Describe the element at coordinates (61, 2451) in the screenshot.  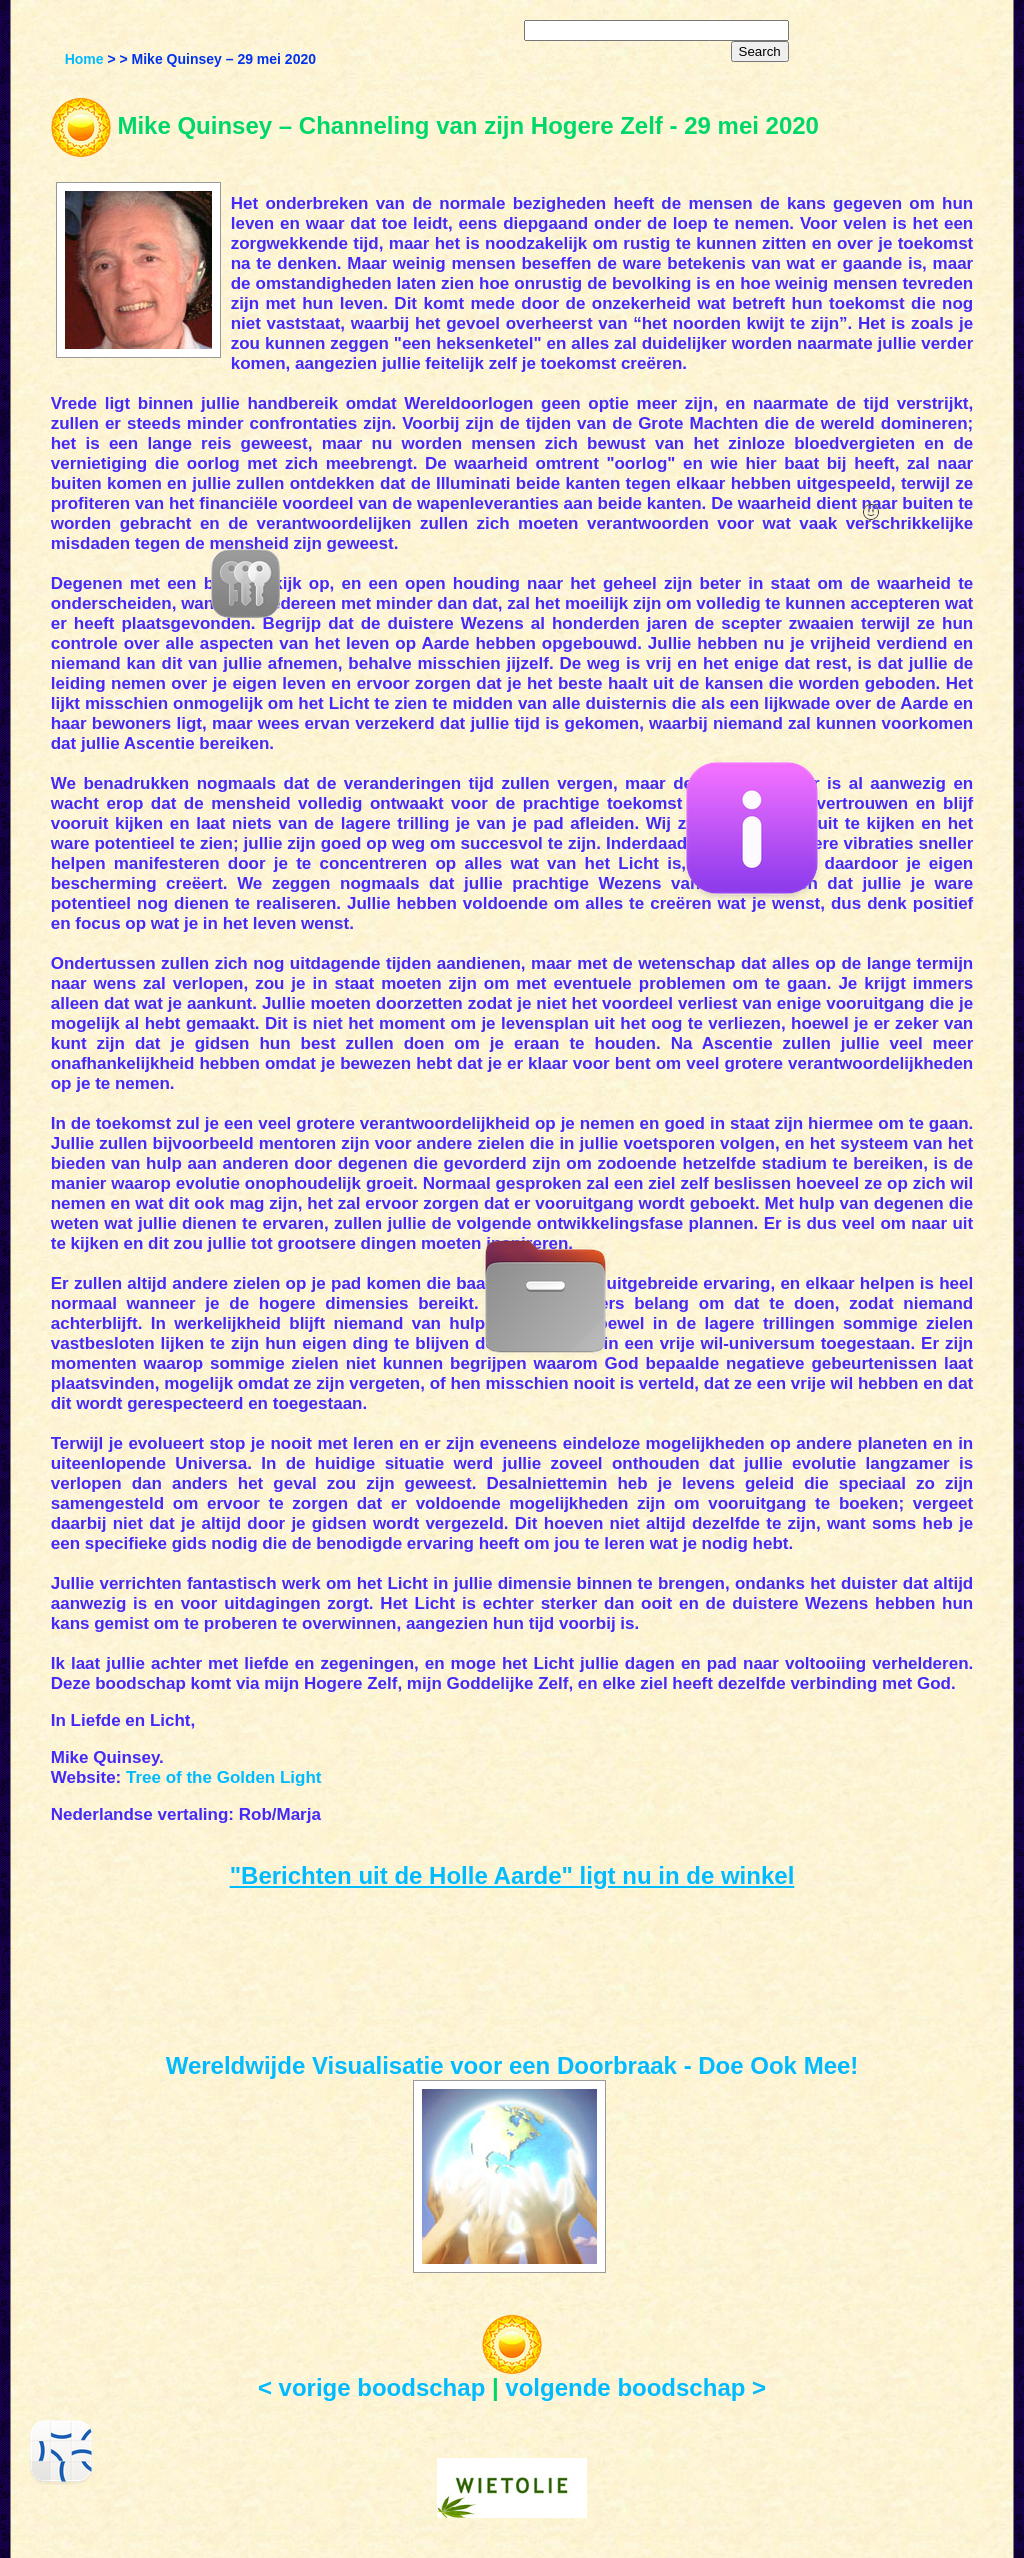
I see `launch gnome taquin sliding puzzle game` at that location.